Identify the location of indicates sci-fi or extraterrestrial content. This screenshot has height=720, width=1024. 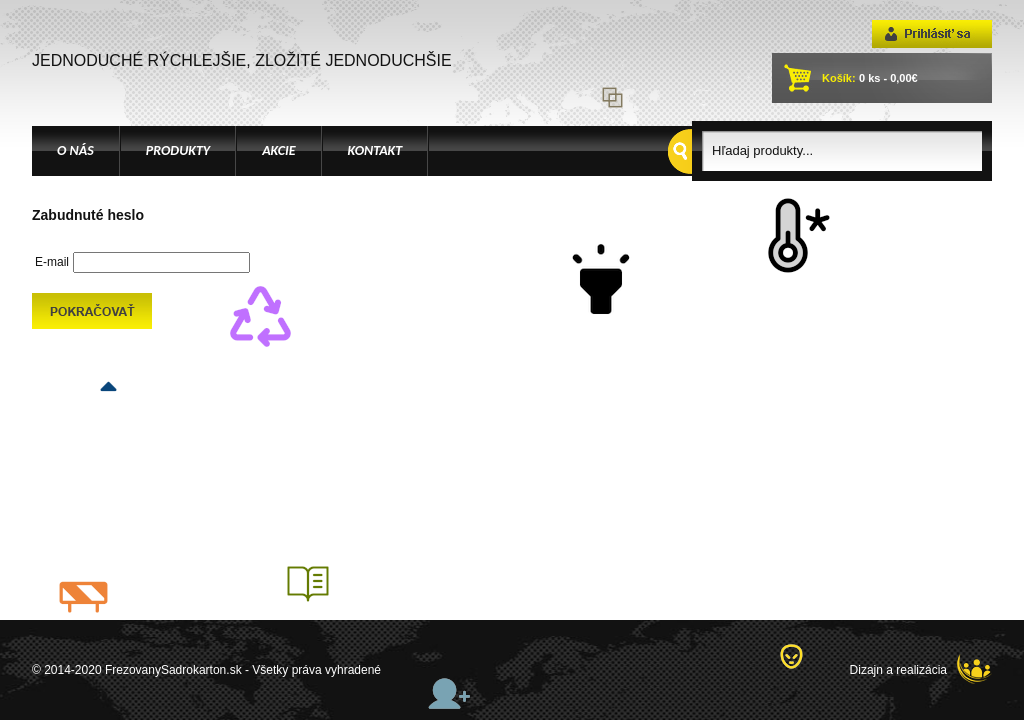
(791, 656).